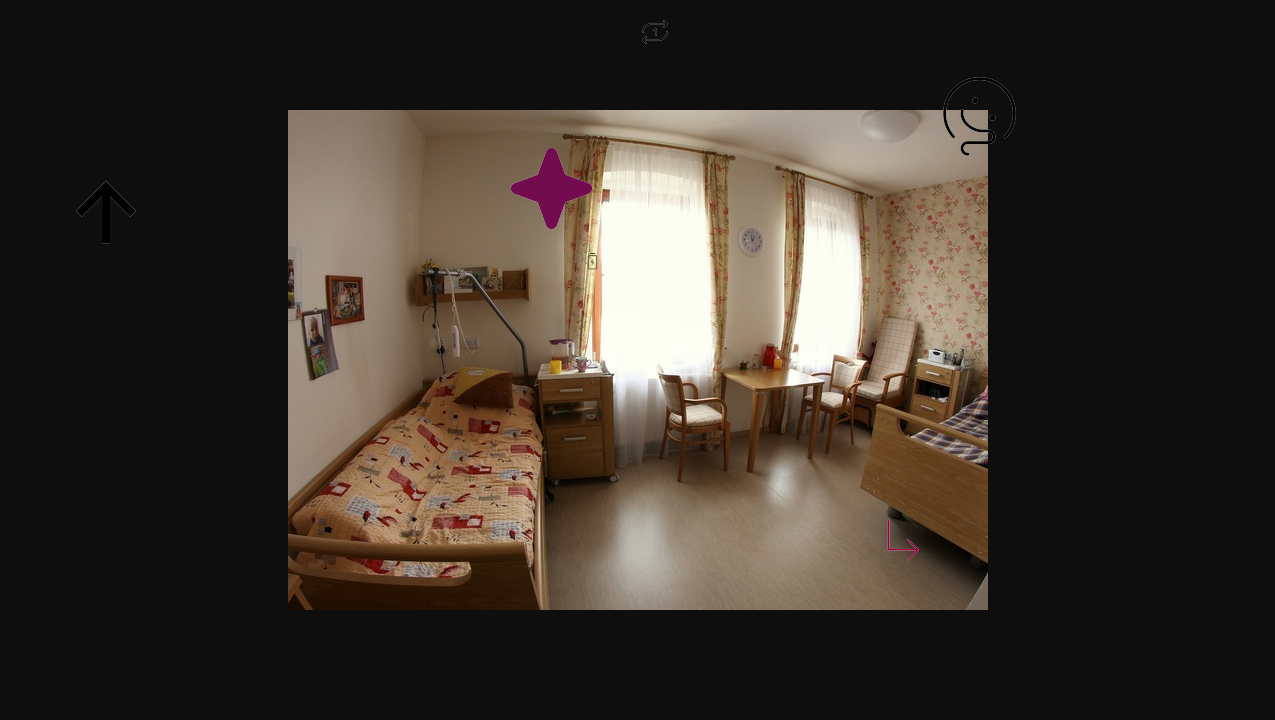  I want to click on repeat current track once, so click(655, 32).